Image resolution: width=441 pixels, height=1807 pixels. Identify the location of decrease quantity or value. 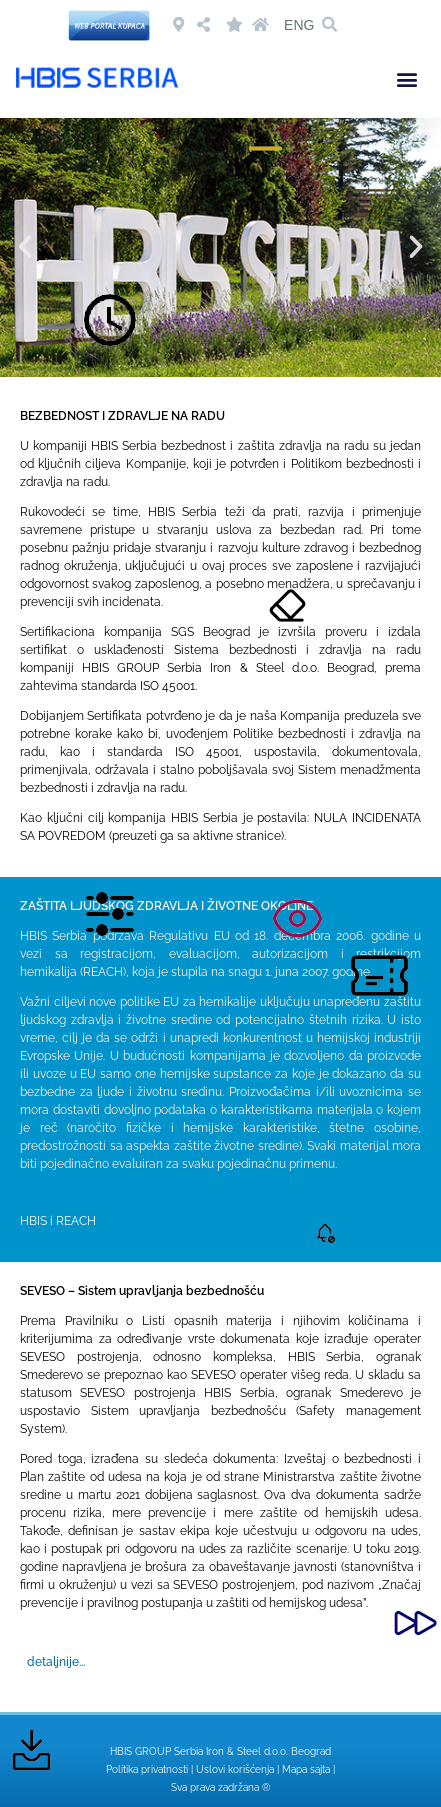
(265, 148).